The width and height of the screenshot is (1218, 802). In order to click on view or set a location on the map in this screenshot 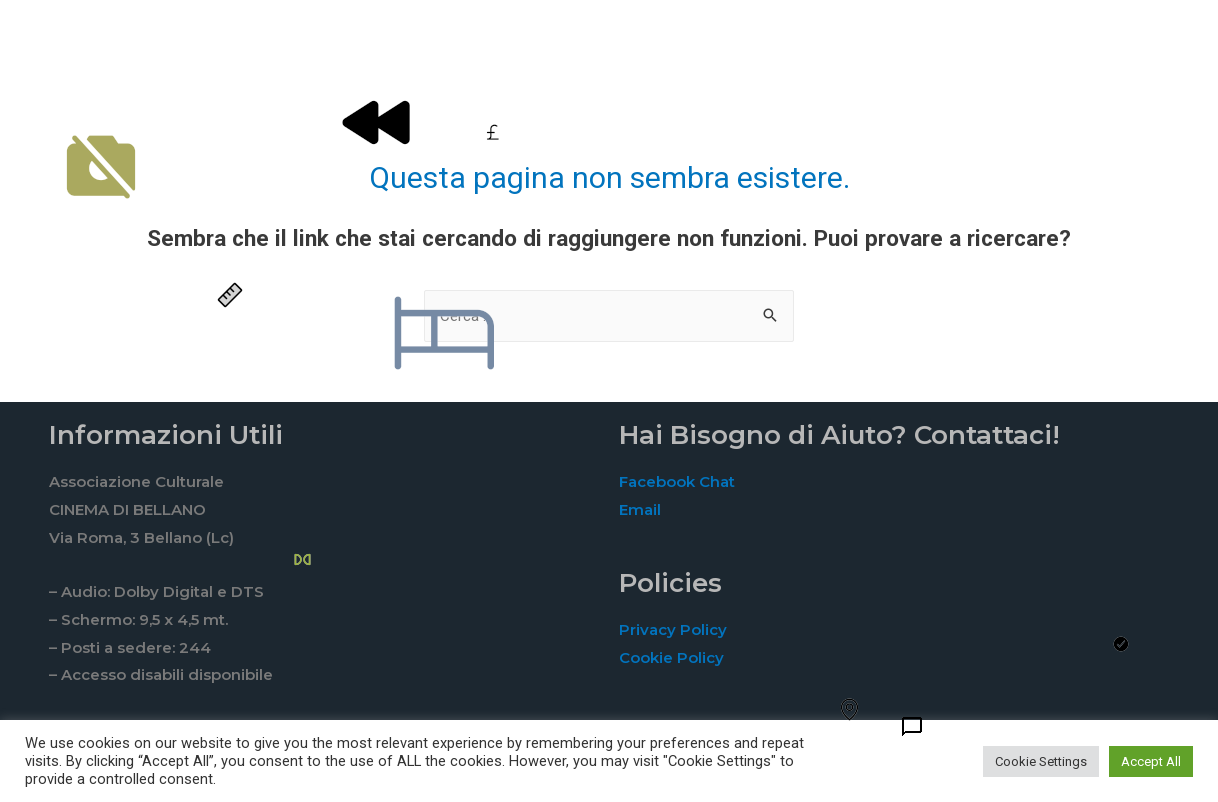, I will do `click(849, 709)`.